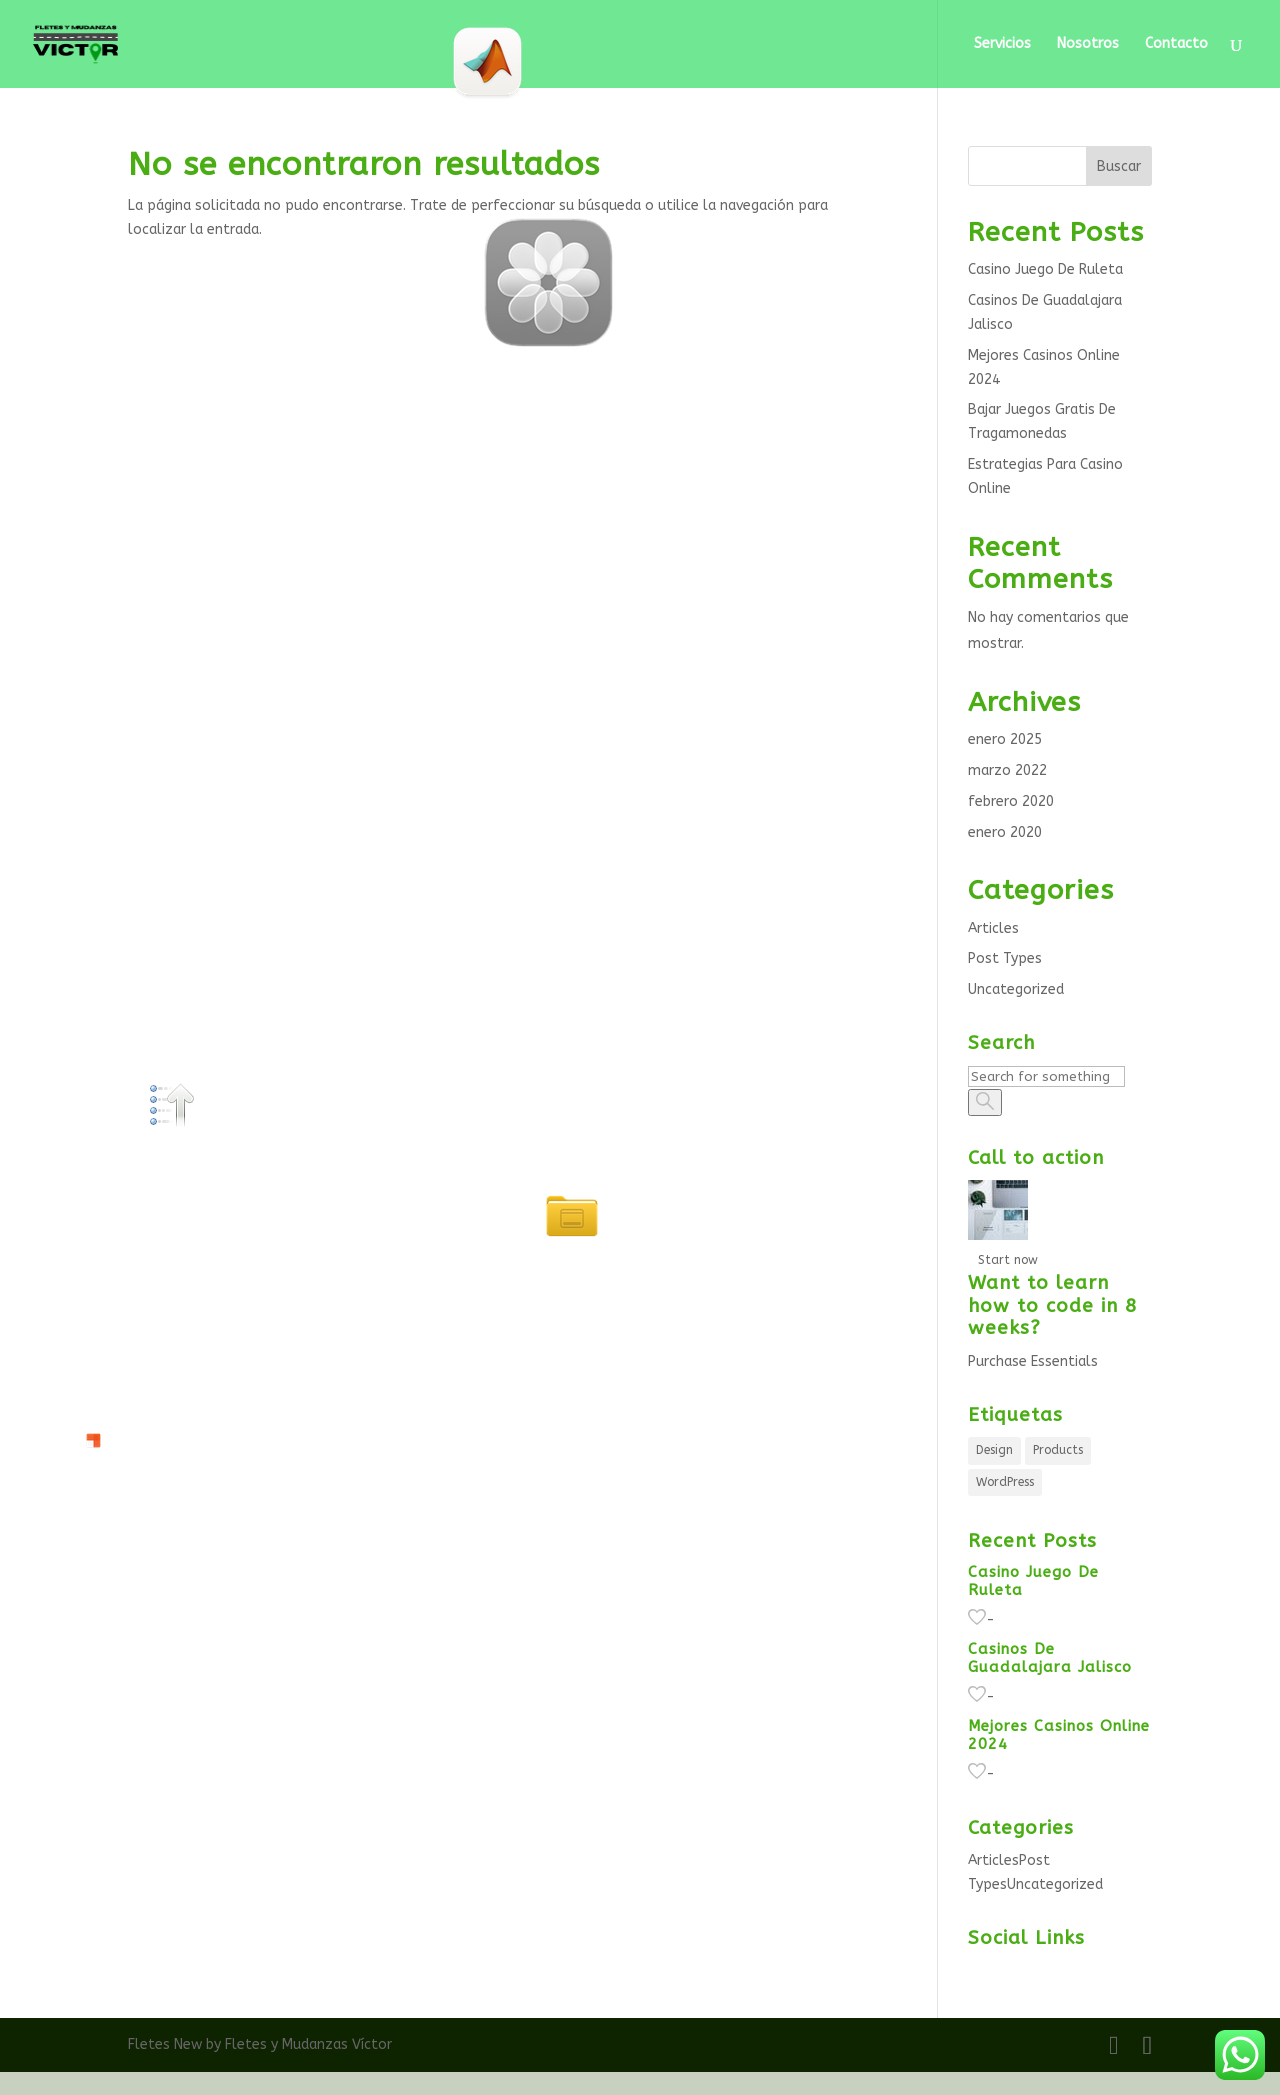 The image size is (1280, 2095). Describe the element at coordinates (572, 1216) in the screenshot. I see `open desktop folder` at that location.